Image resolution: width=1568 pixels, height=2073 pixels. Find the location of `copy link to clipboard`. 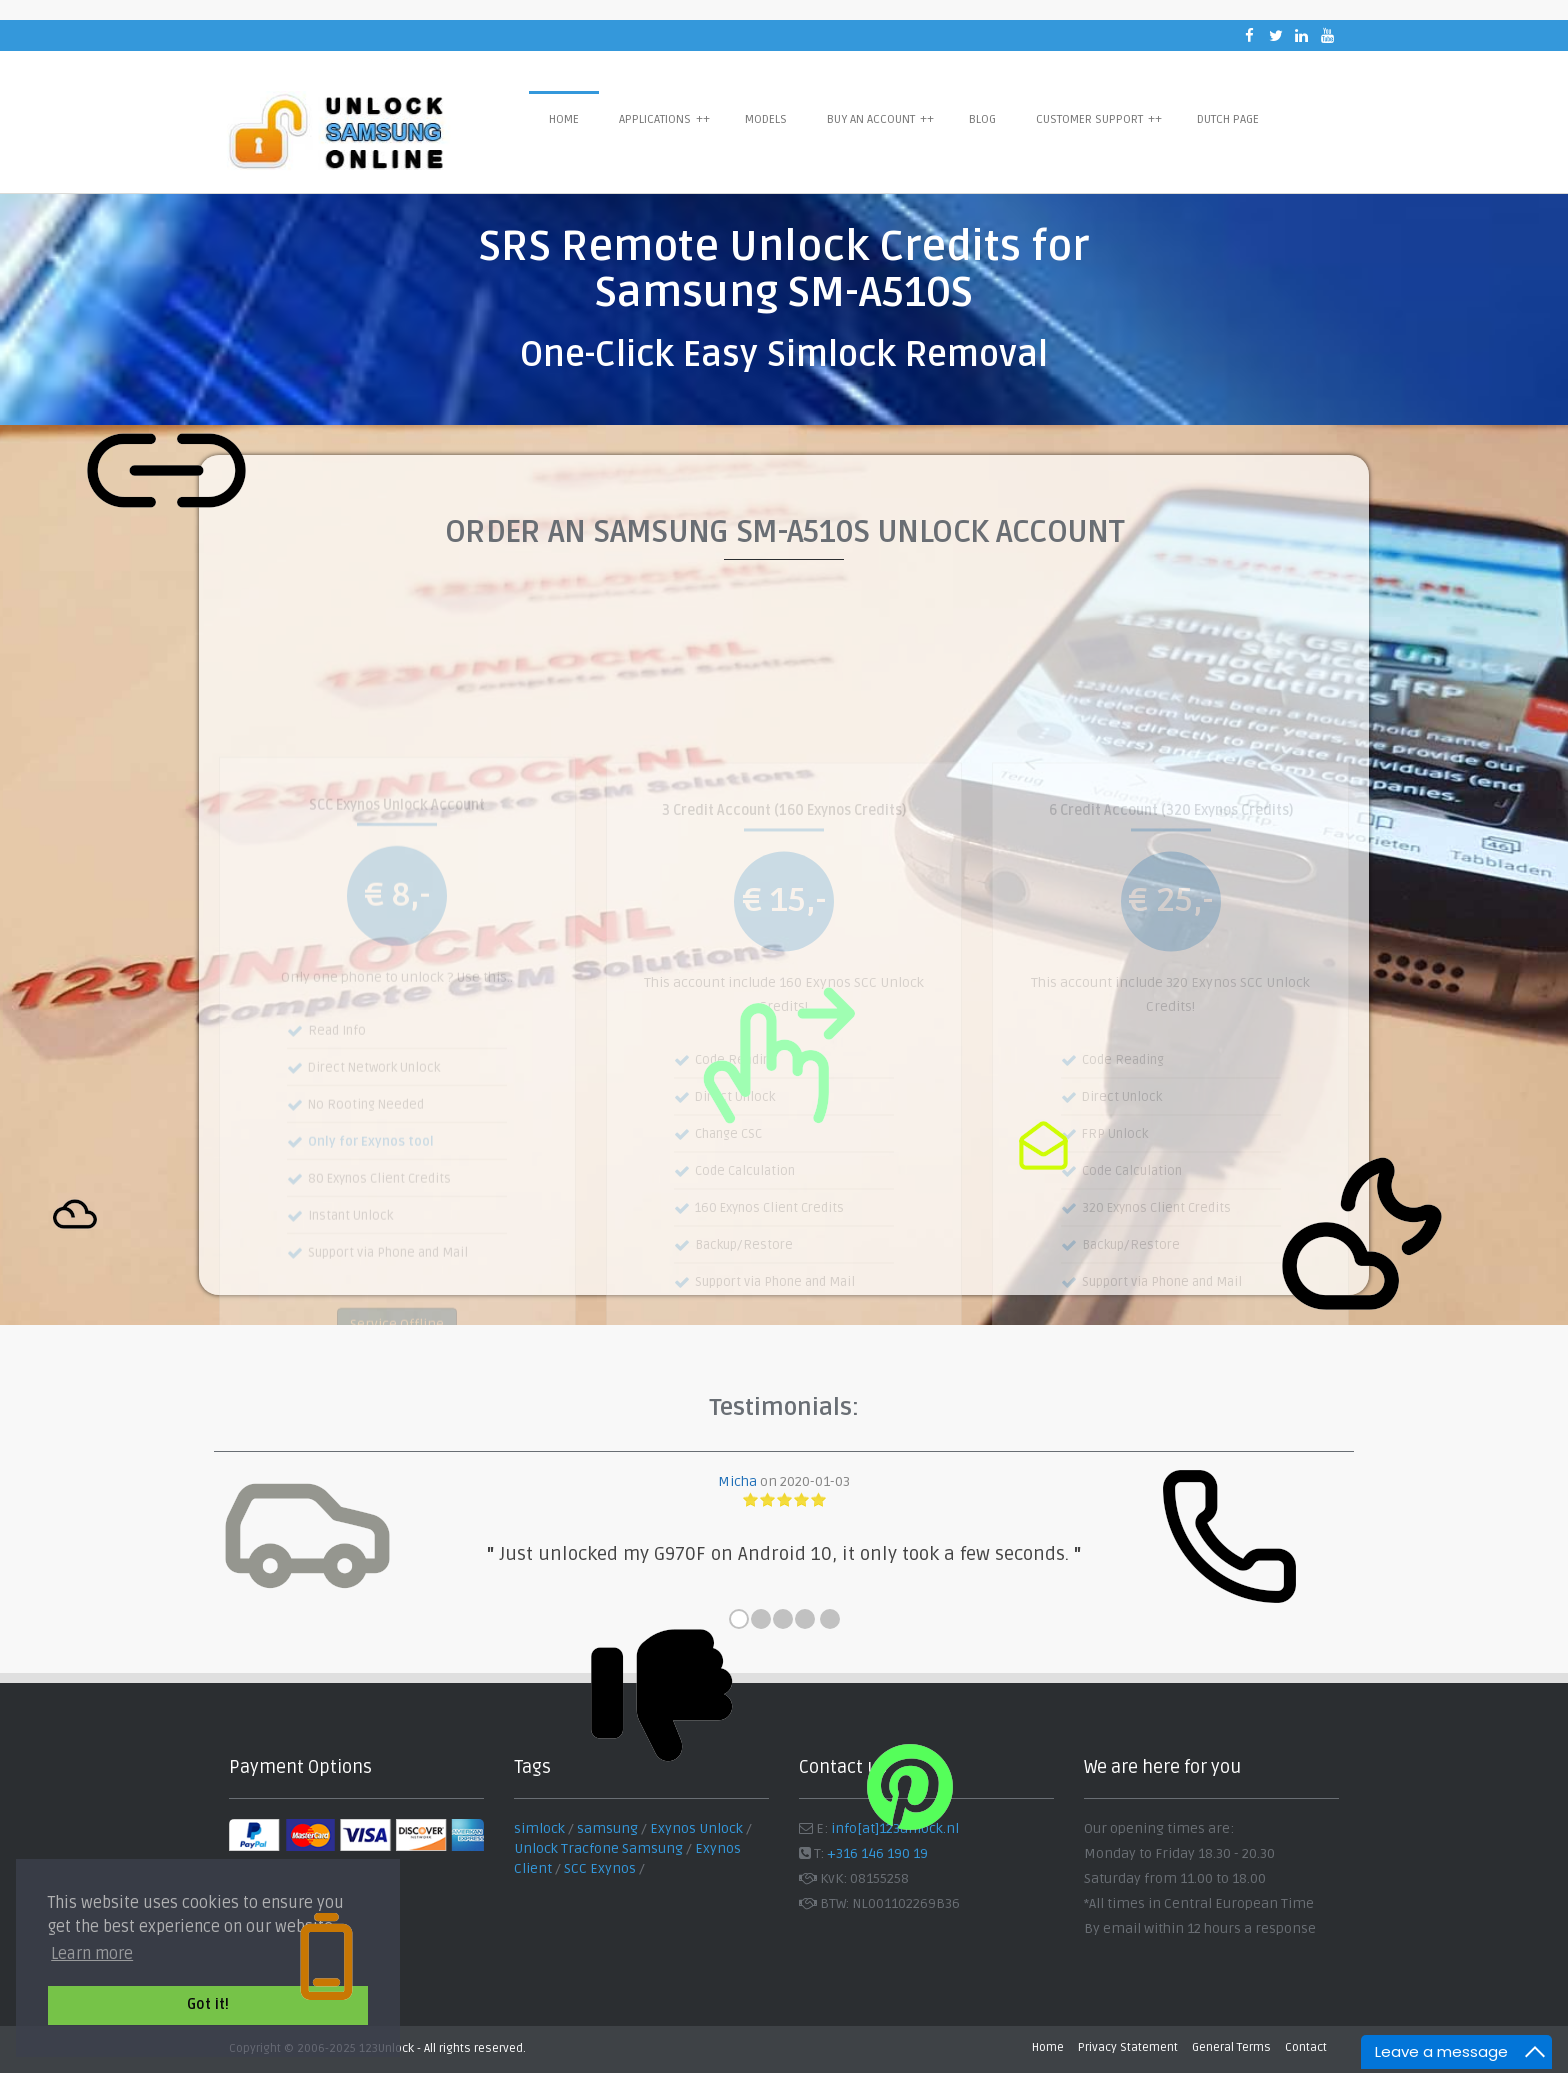

copy link to clipboard is located at coordinates (166, 470).